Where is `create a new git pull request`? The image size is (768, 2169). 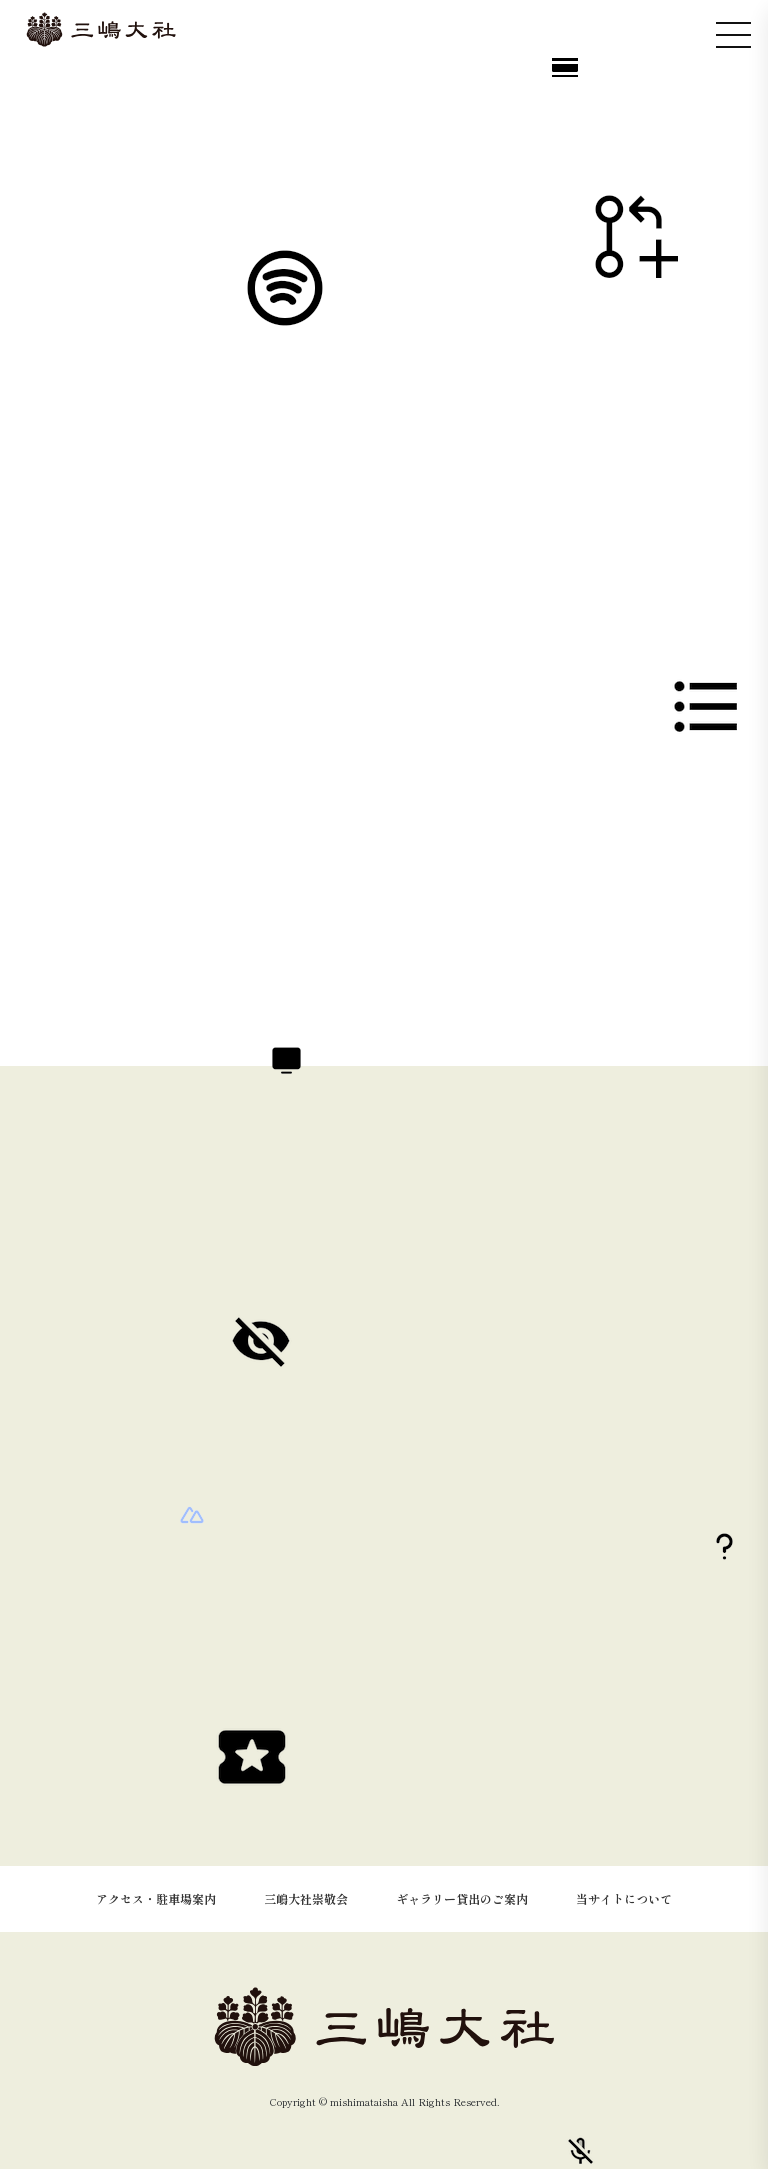 create a new git pull request is located at coordinates (634, 234).